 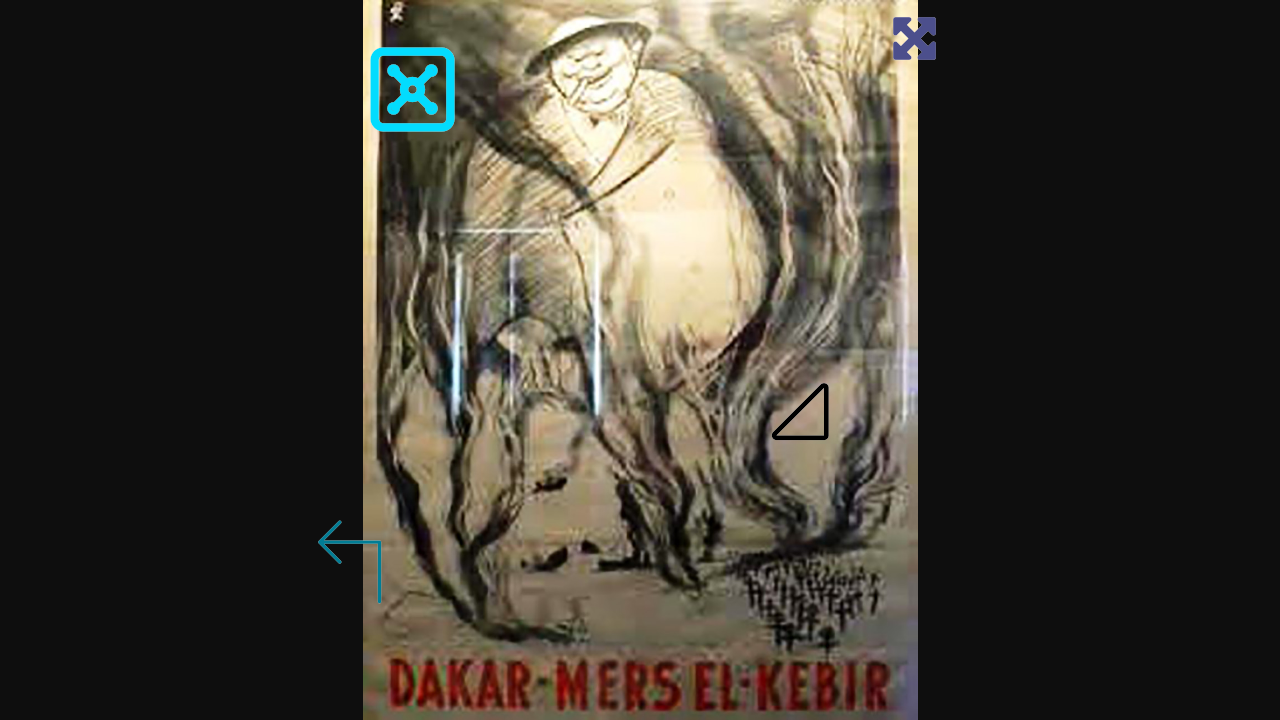 What do you see at coordinates (914, 38) in the screenshot?
I see `expand to fullscreen mode` at bounding box center [914, 38].